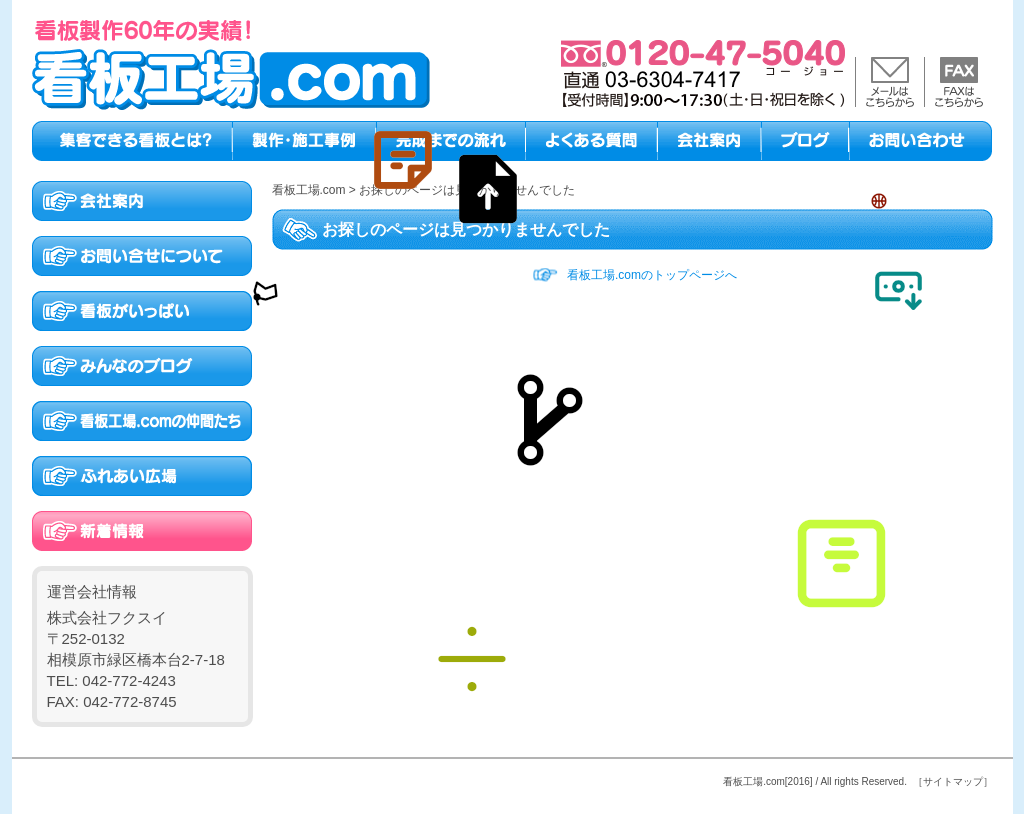 The height and width of the screenshot is (814, 1024). What do you see at coordinates (898, 286) in the screenshot?
I see `receive a payment or deposit` at bounding box center [898, 286].